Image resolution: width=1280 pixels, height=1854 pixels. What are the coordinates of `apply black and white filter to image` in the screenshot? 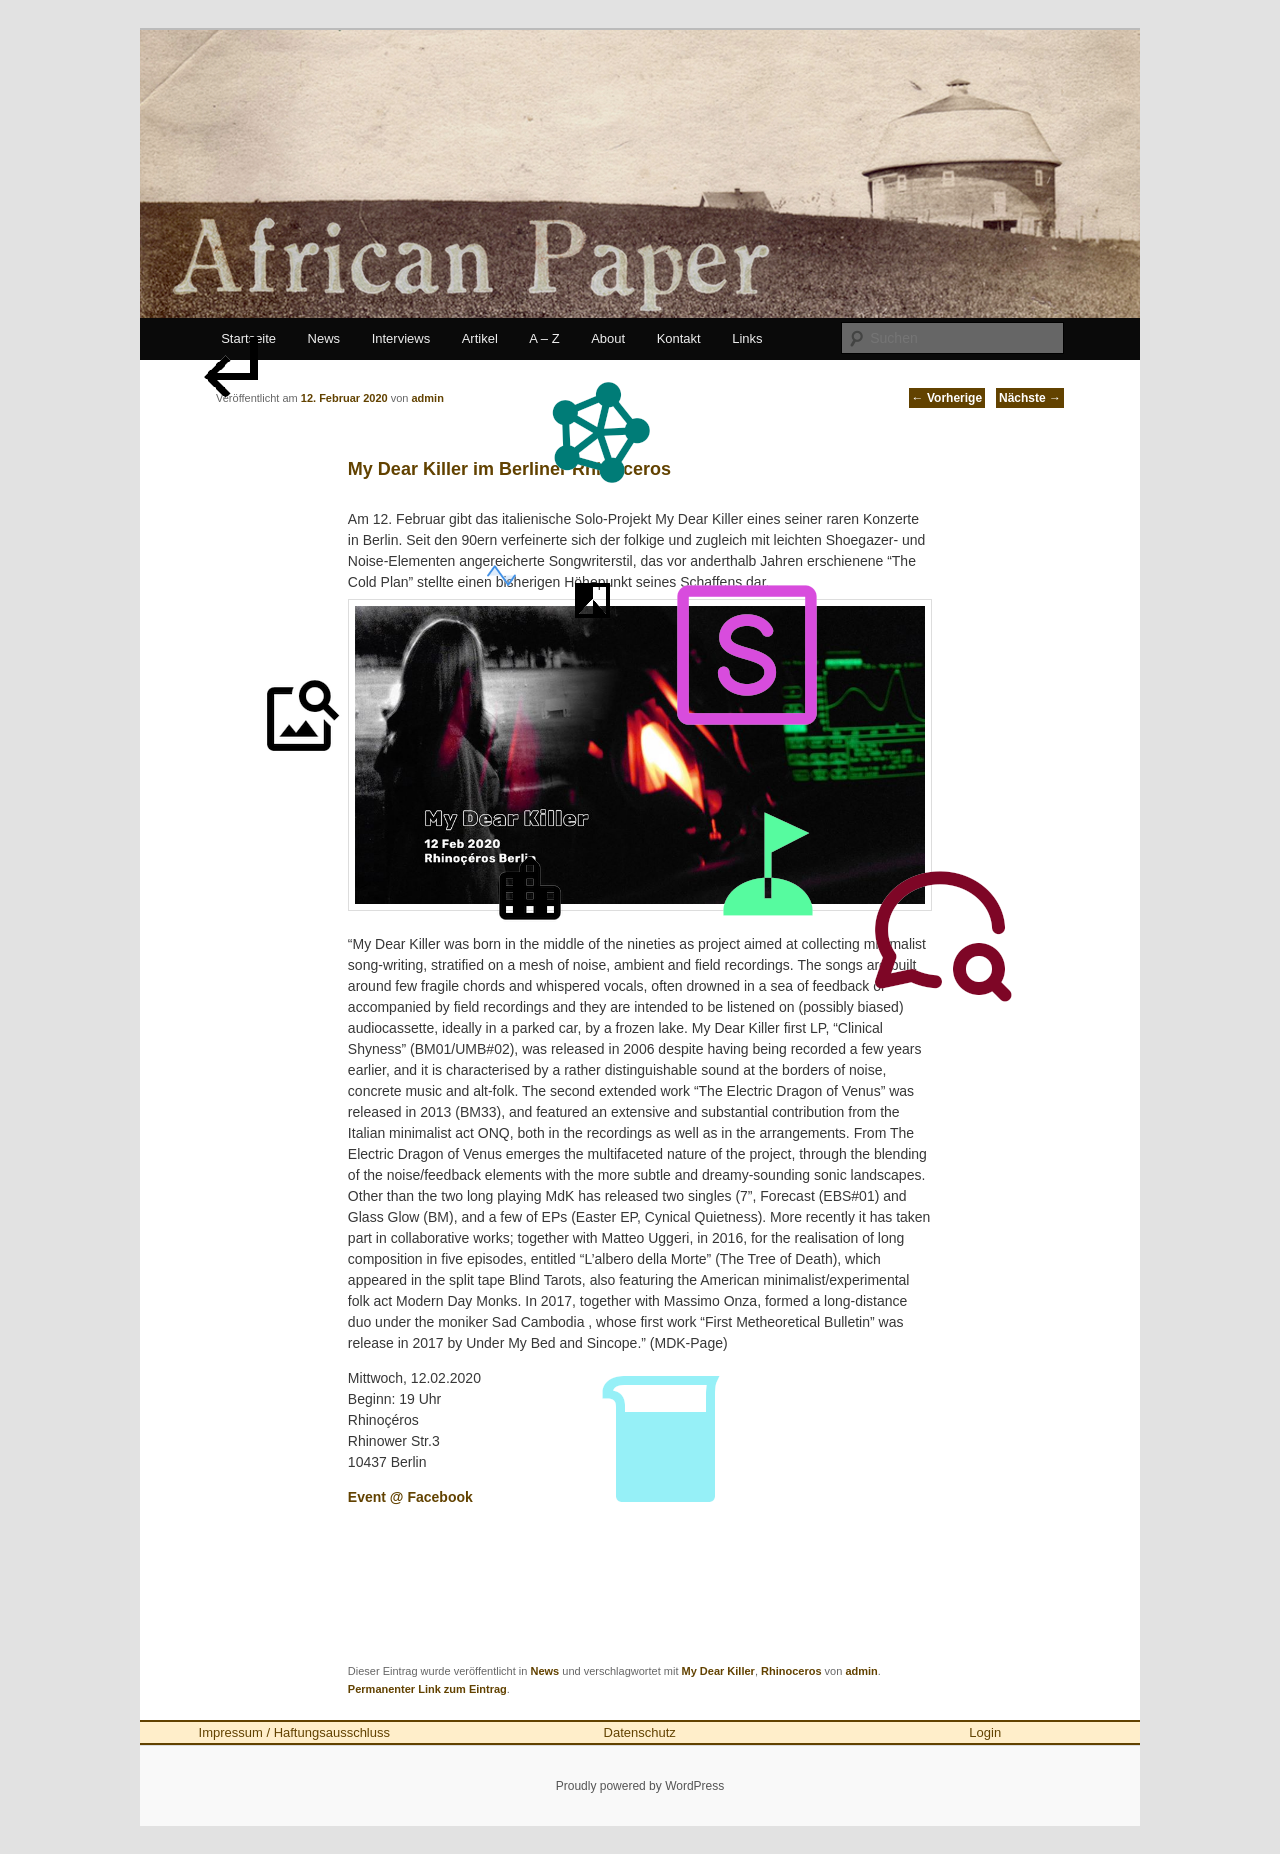 It's located at (592, 600).